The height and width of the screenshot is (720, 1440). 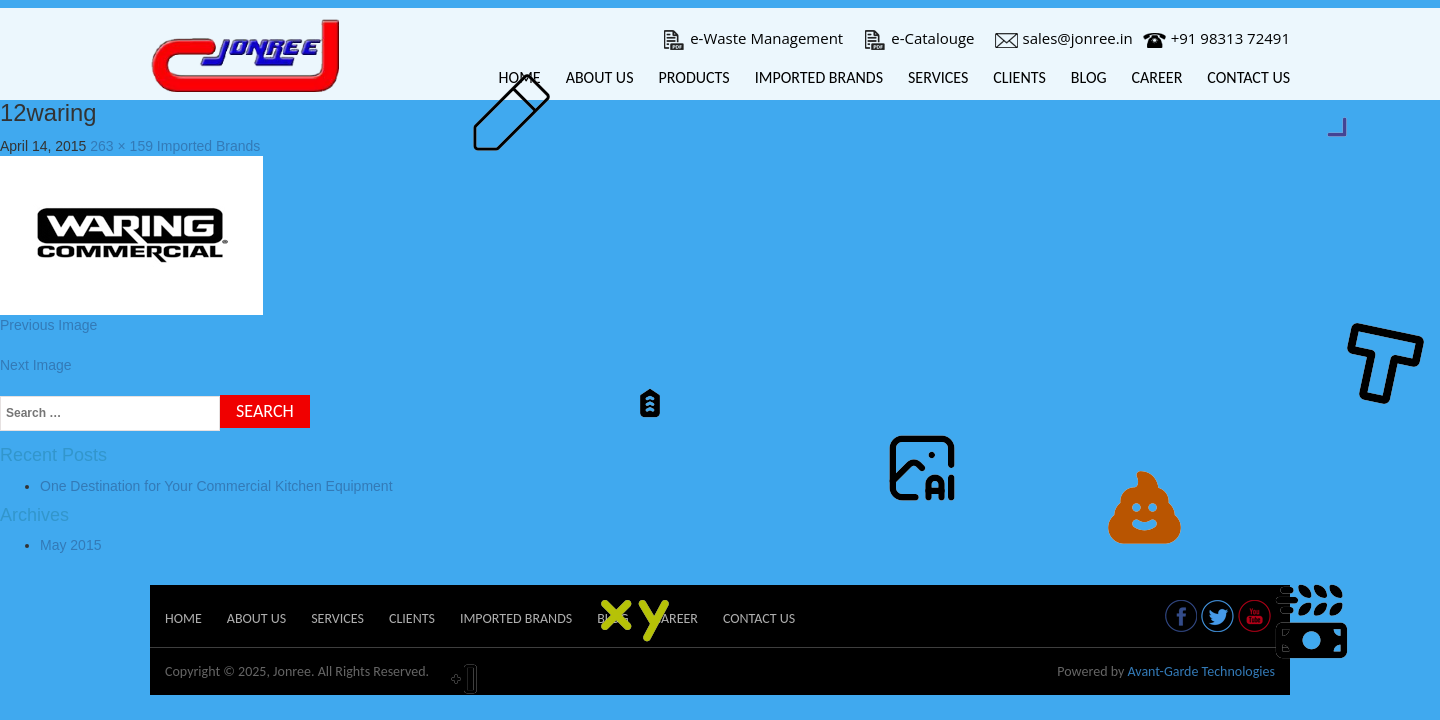 I want to click on open topbuzz app, so click(x=1383, y=363).